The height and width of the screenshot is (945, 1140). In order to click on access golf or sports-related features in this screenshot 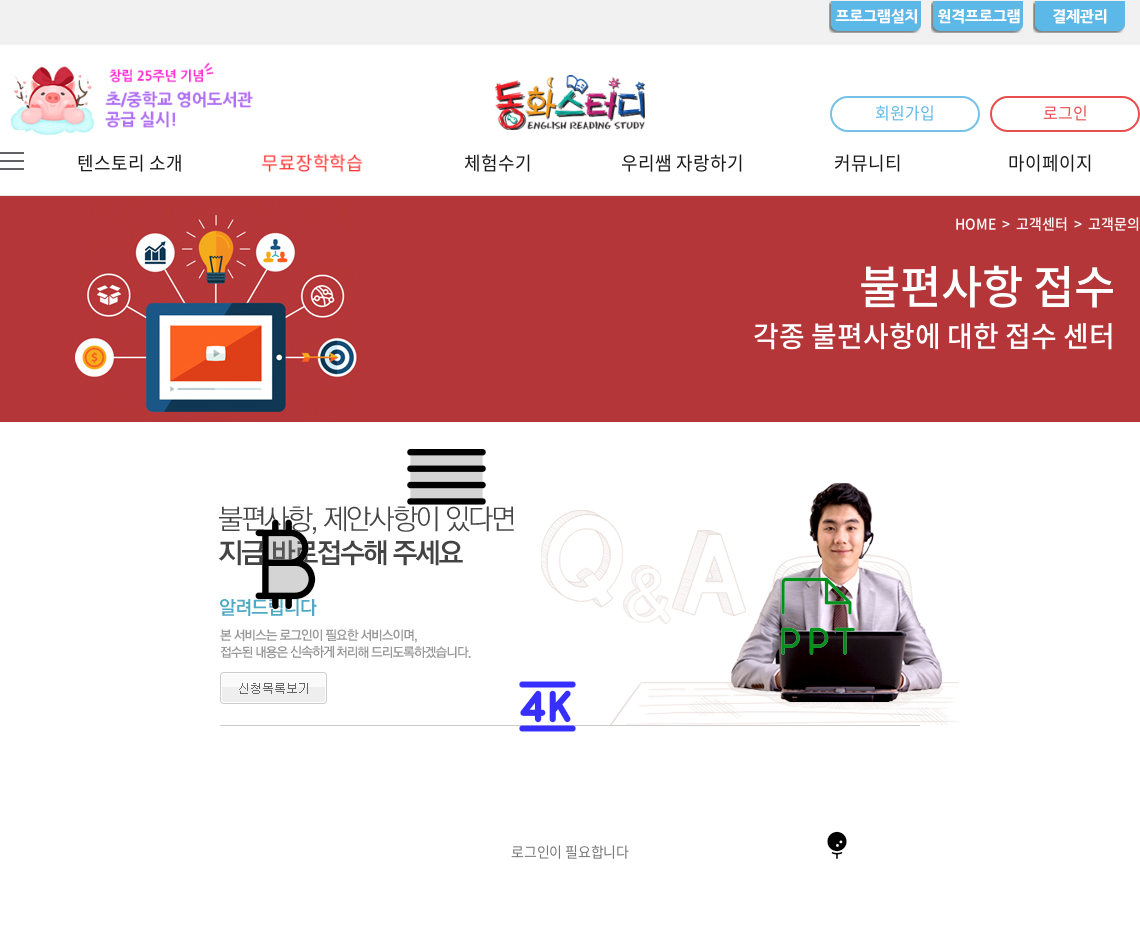, I will do `click(837, 845)`.